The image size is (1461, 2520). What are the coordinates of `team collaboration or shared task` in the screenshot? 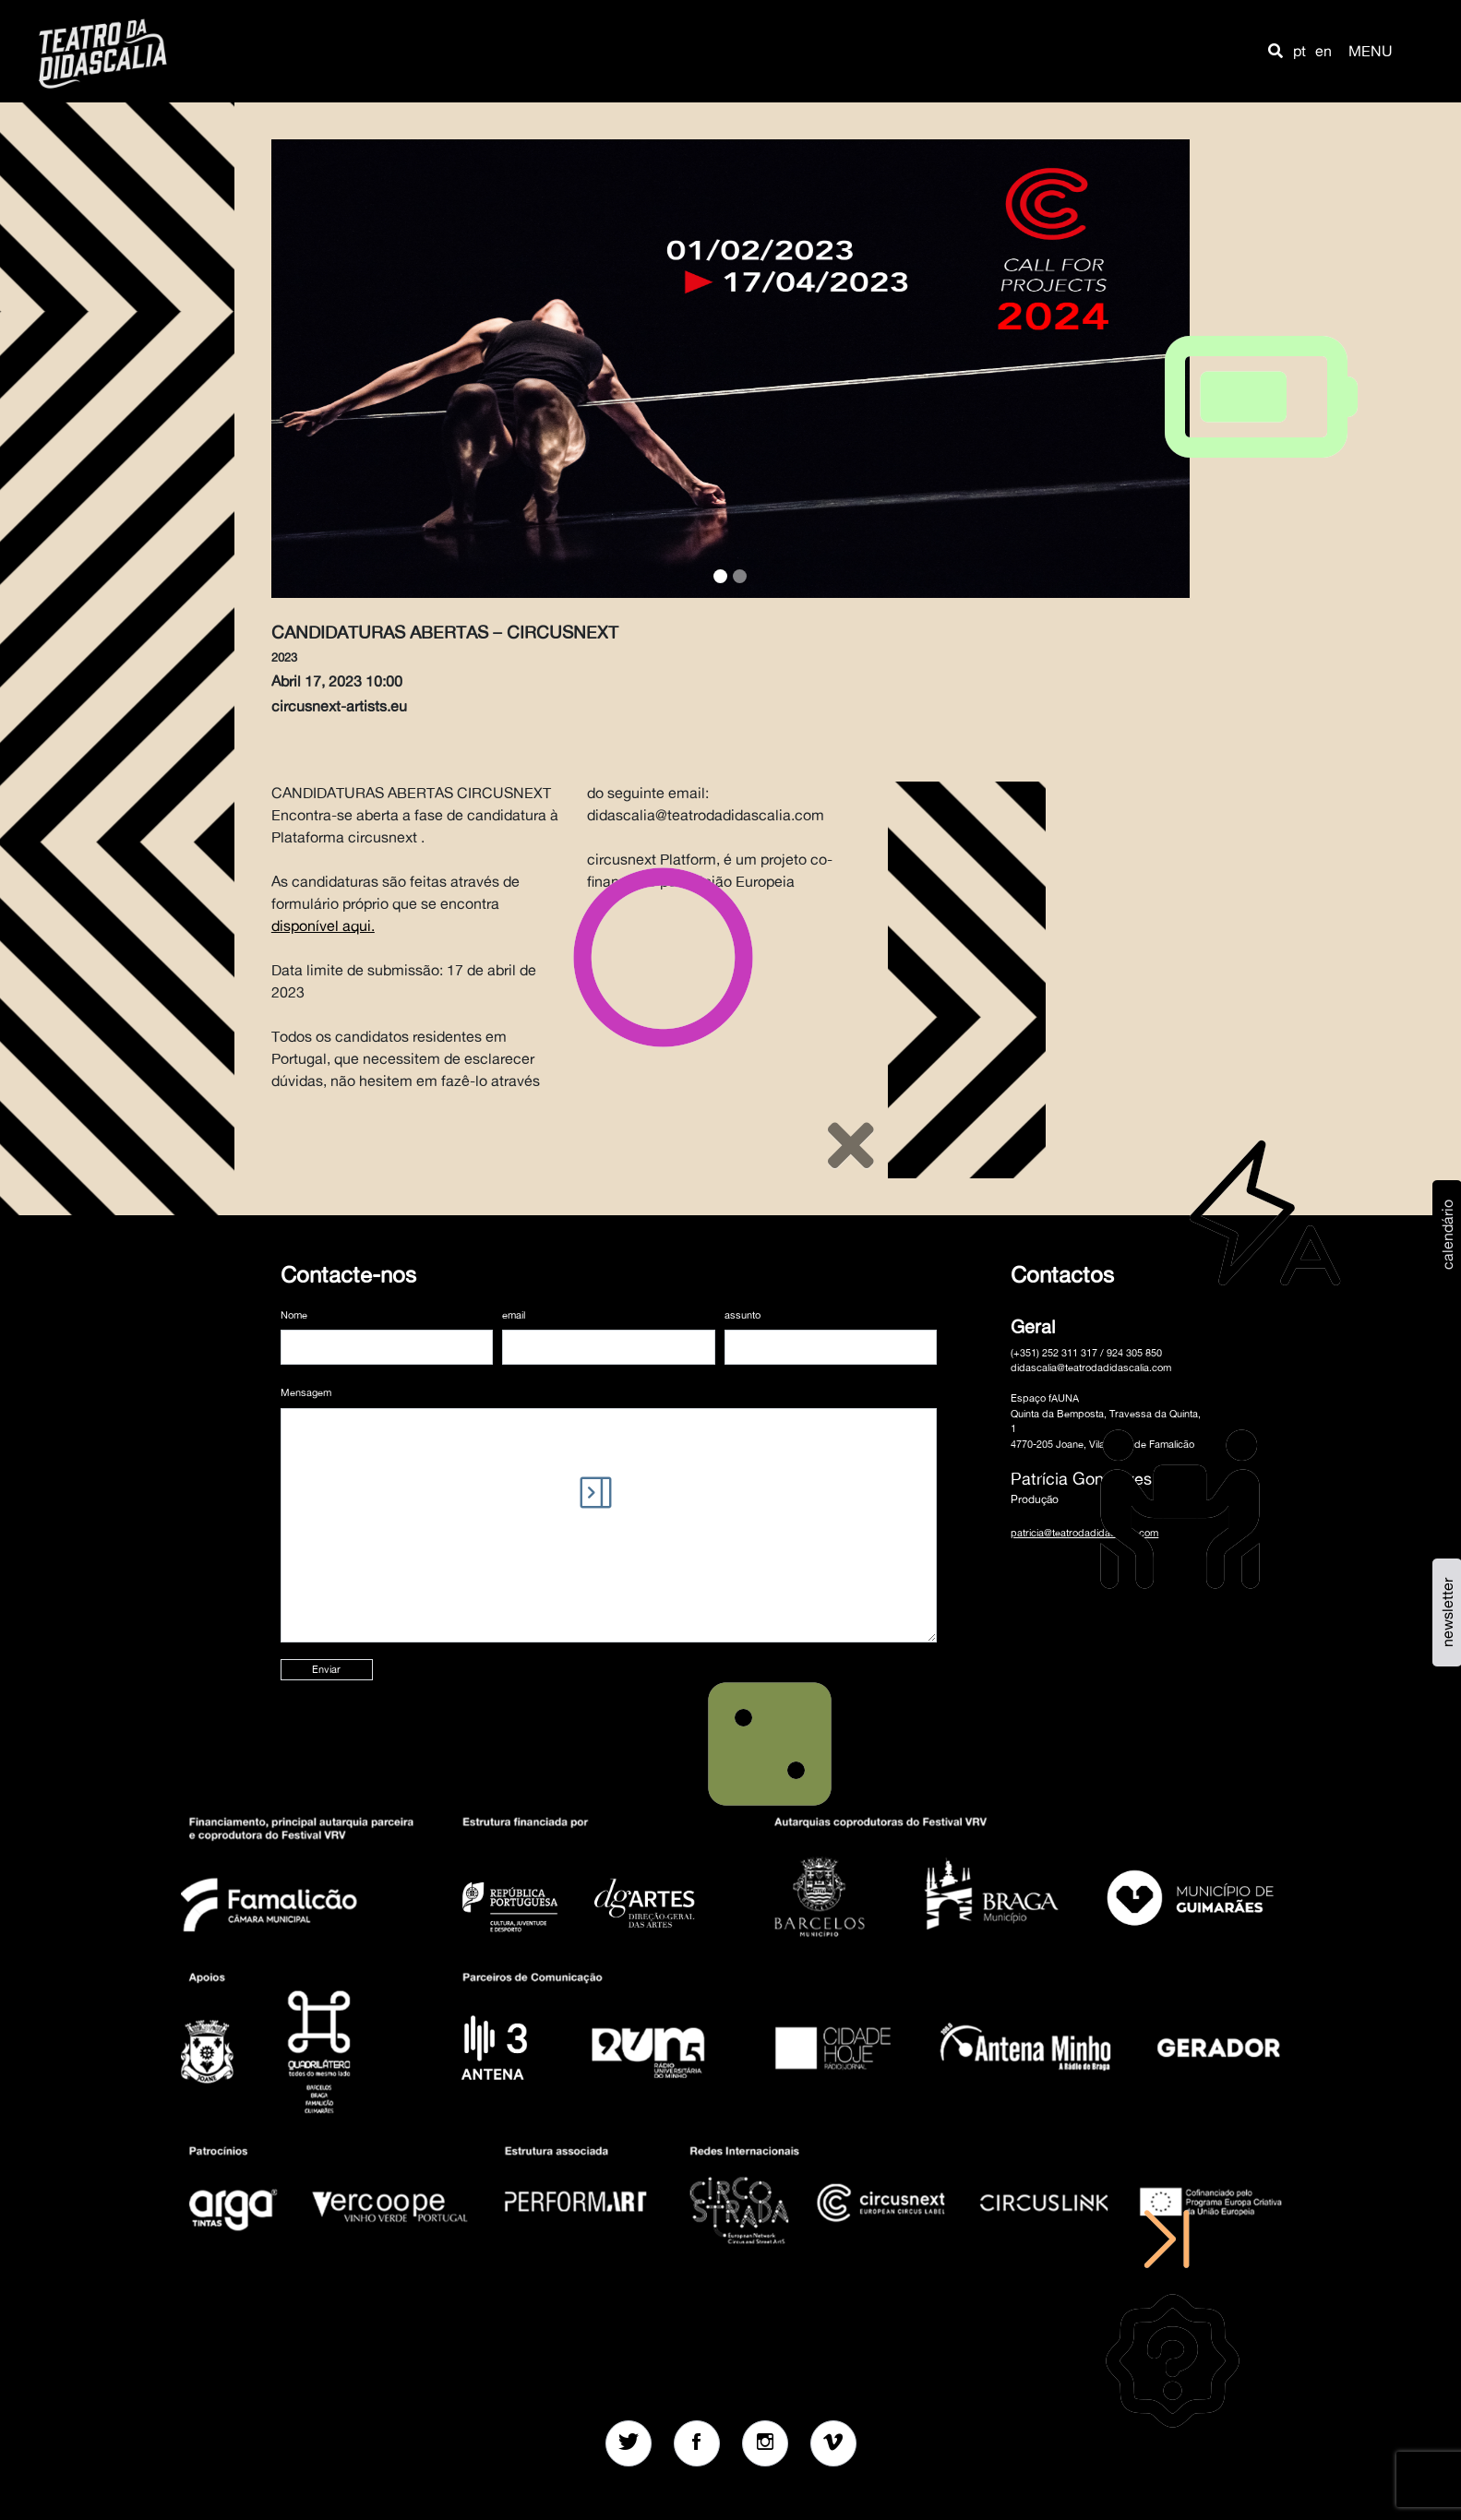 It's located at (1180, 1509).